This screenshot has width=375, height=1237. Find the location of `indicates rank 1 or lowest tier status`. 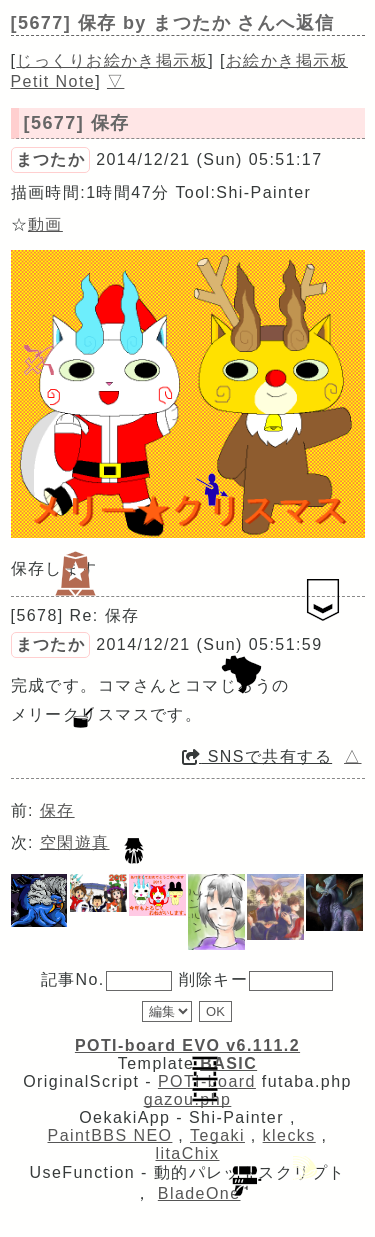

indicates rank 1 or lowest tier status is located at coordinates (323, 600).